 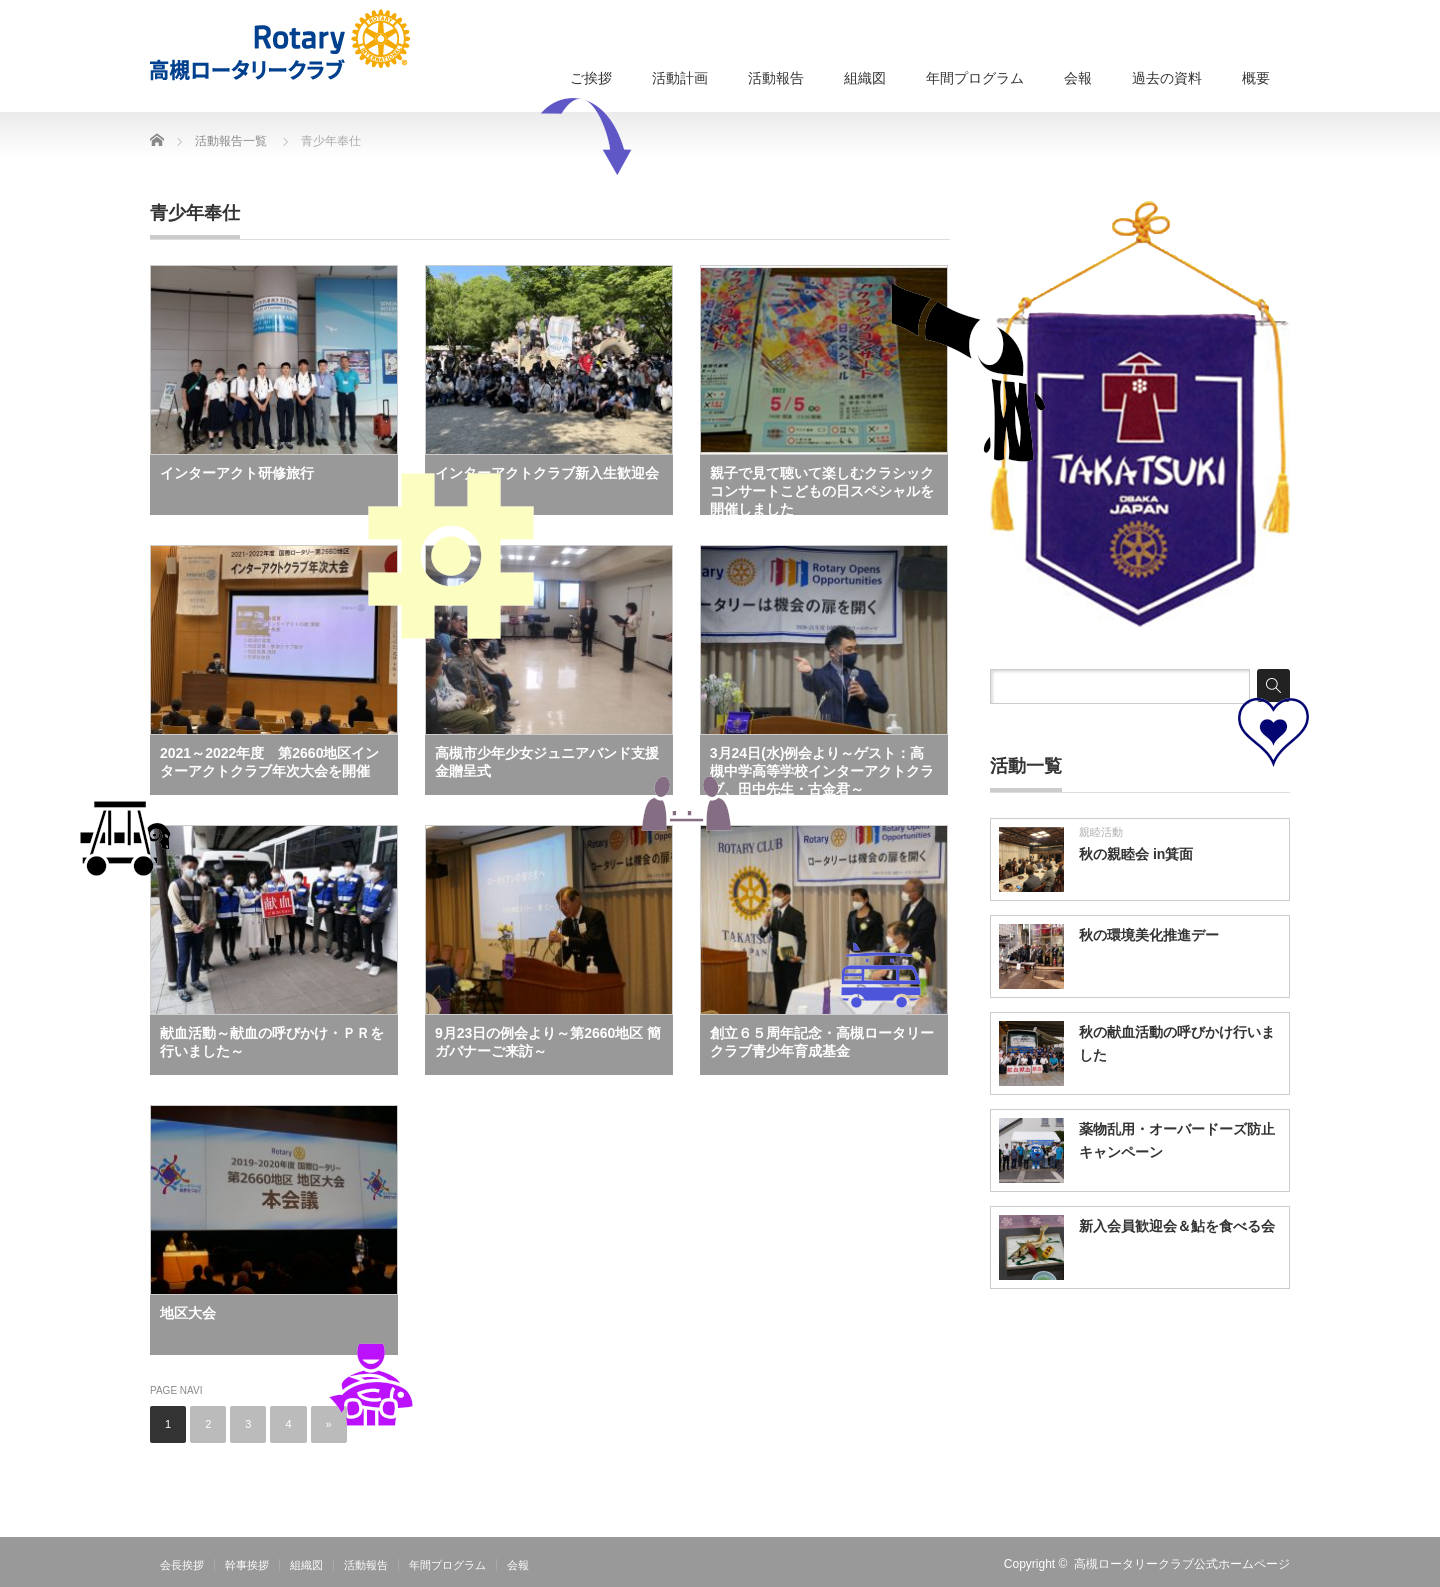 What do you see at coordinates (686, 803) in the screenshot?
I see `find or join tabletop gaming sessions` at bounding box center [686, 803].